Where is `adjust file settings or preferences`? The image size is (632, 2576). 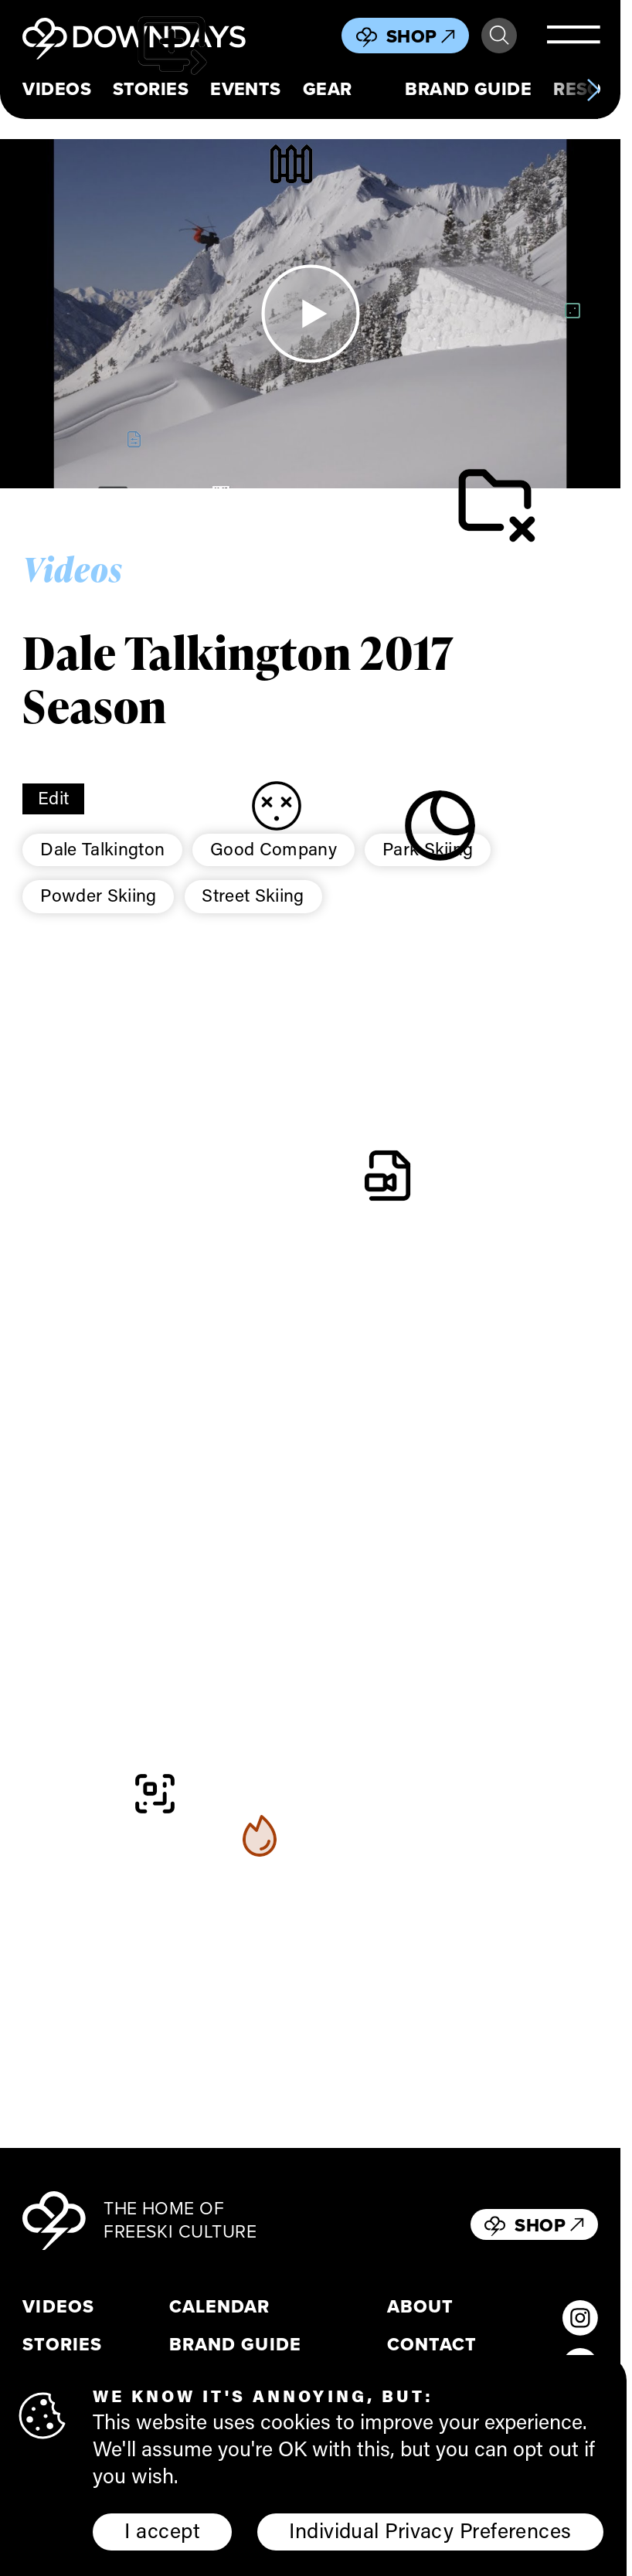
adjust file settings or preferences is located at coordinates (134, 439).